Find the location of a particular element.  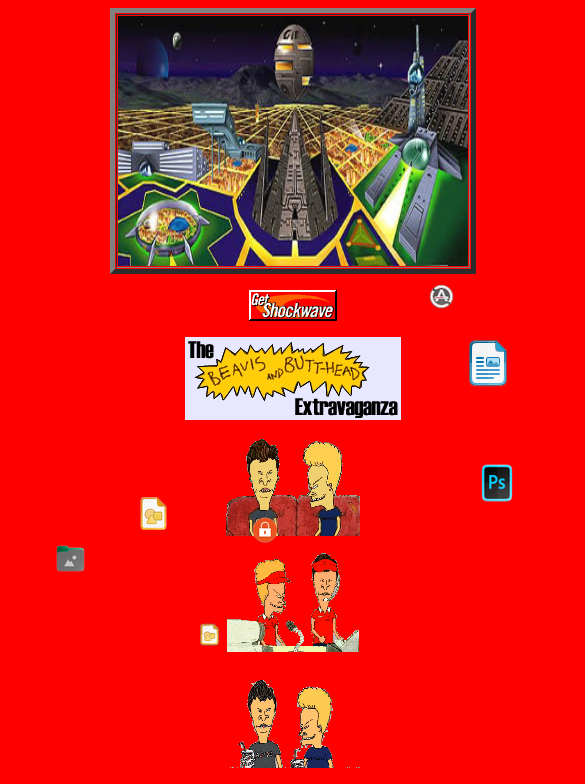

open a vector graphics document is located at coordinates (209, 634).